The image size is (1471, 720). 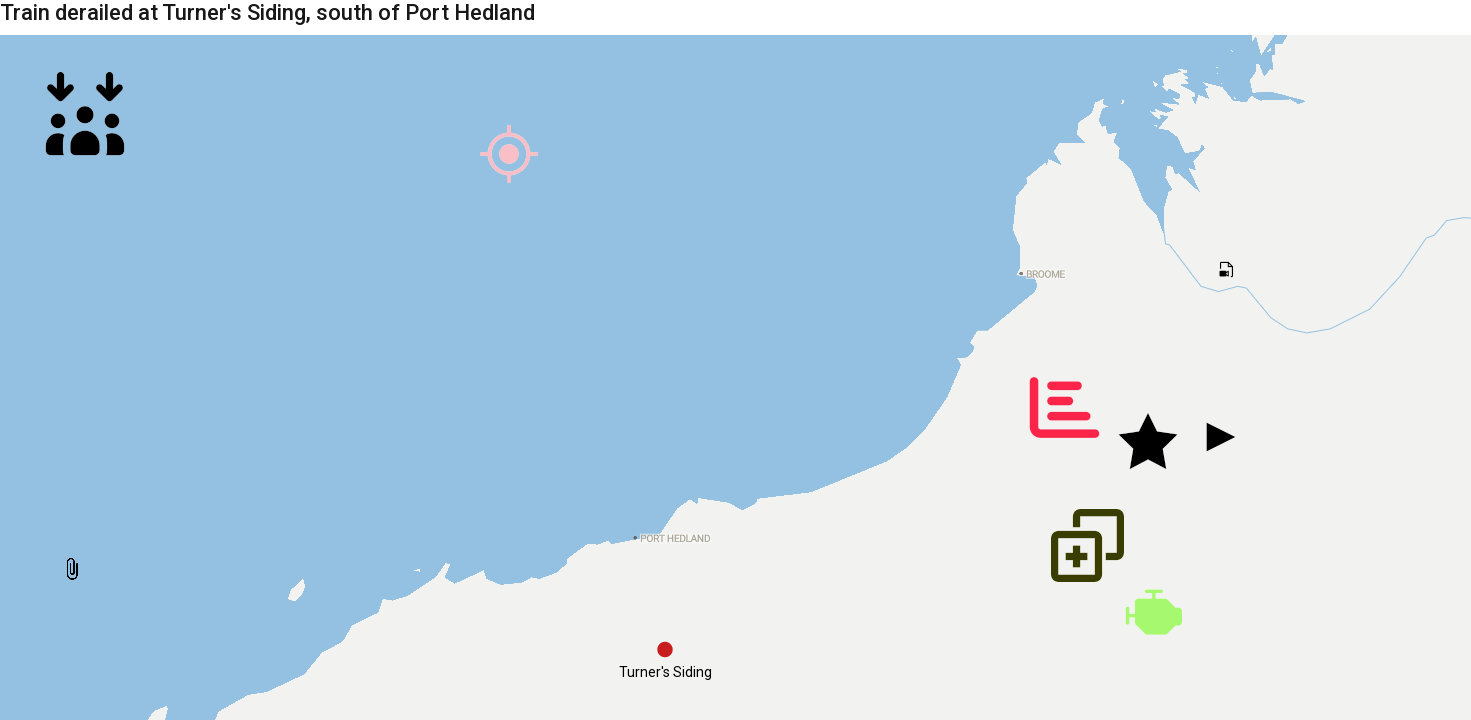 I want to click on add item to favorites, so click(x=1148, y=444).